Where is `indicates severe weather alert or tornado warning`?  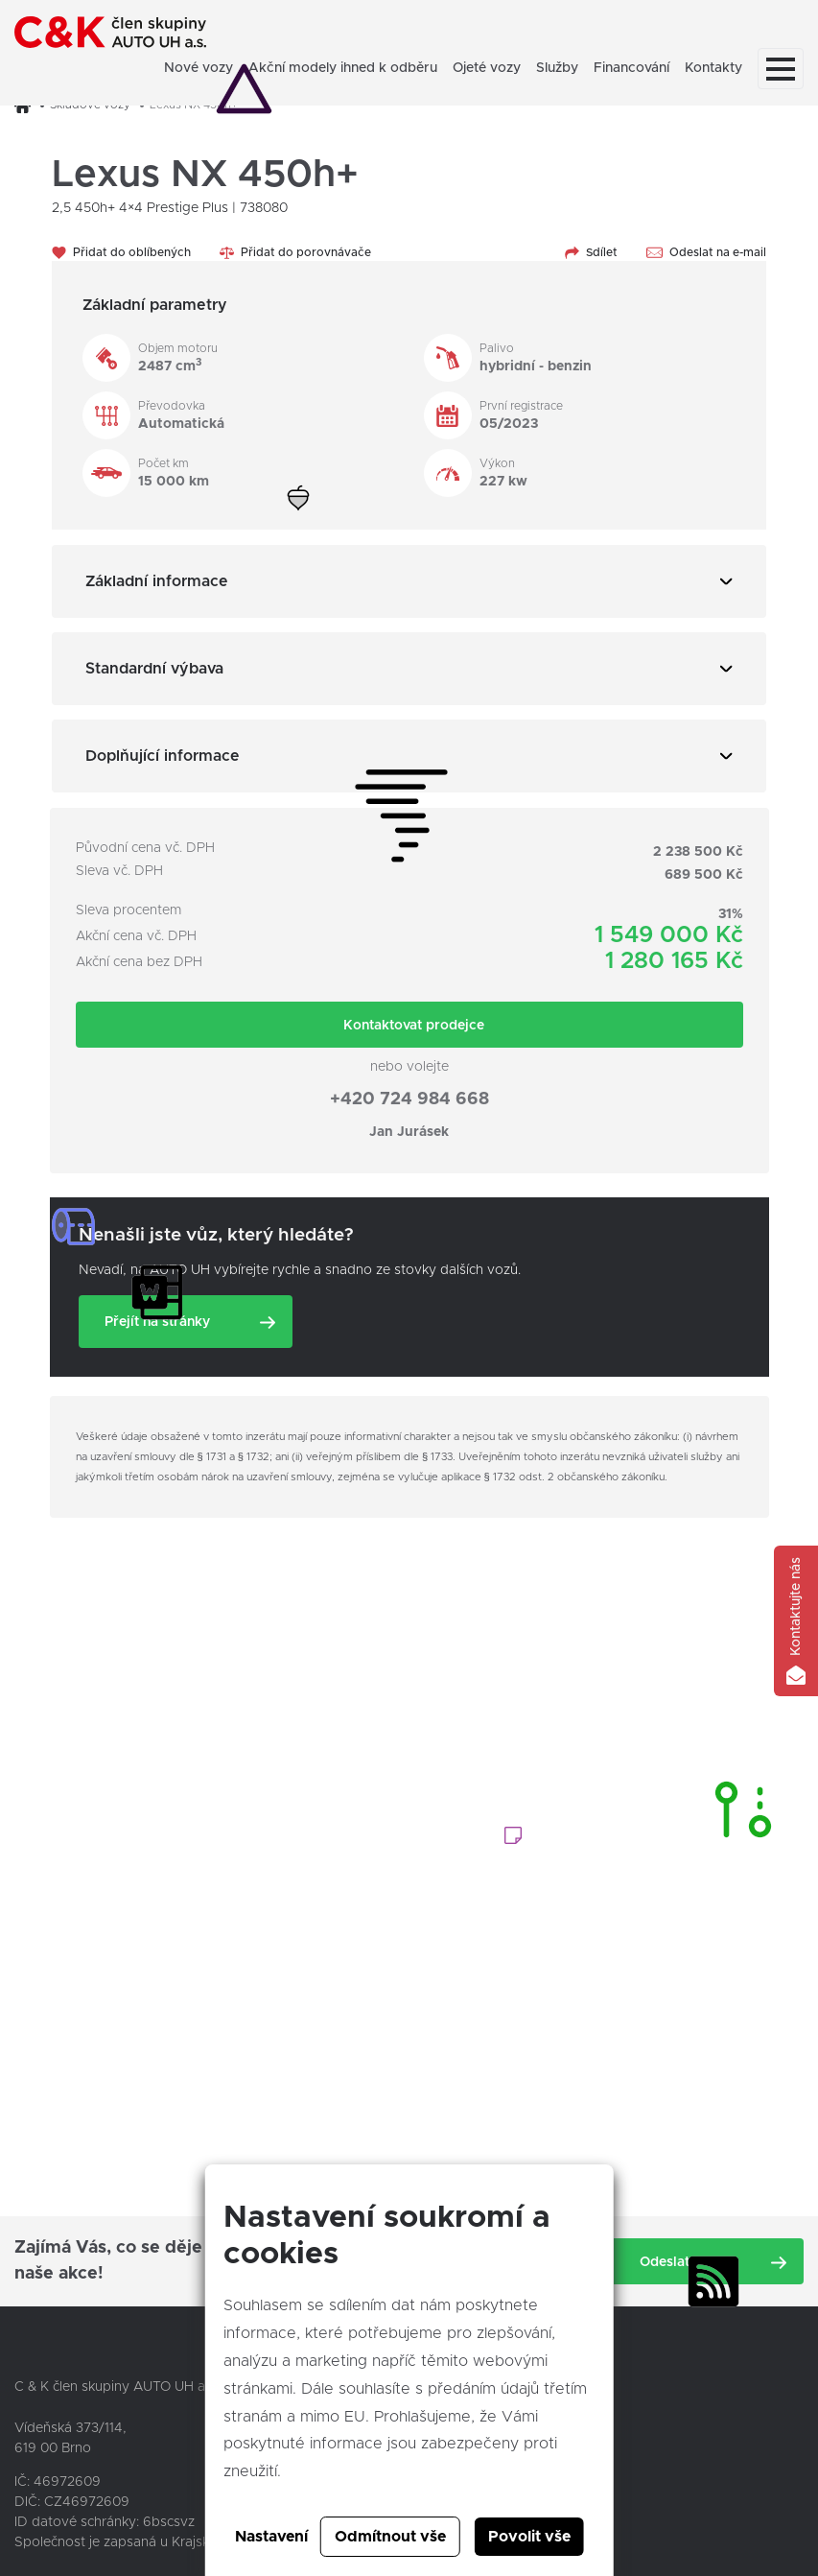
indicates severe weather alert or tornado warning is located at coordinates (401, 812).